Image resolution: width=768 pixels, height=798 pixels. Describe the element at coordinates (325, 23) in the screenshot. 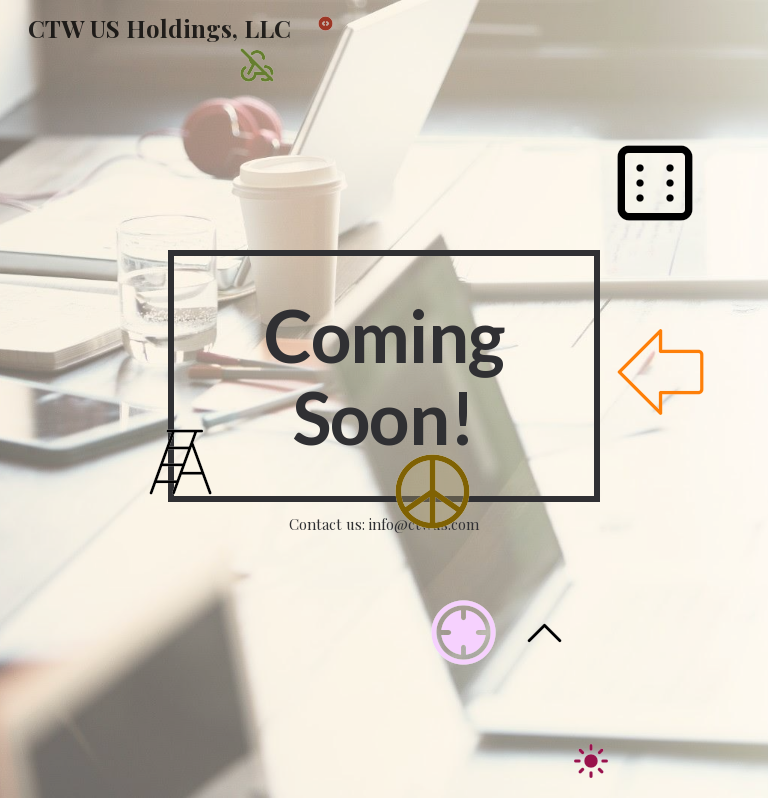

I see `access code editor or developer tools` at that location.